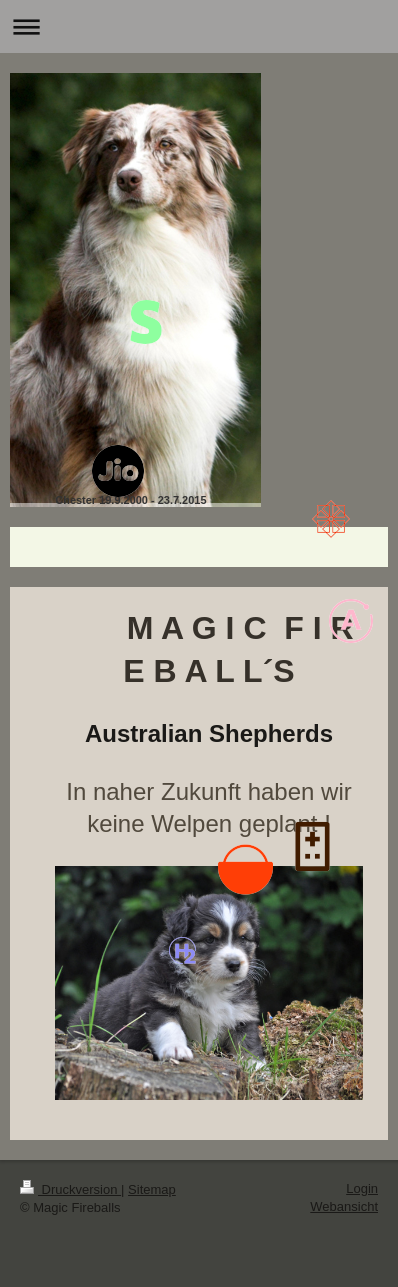  Describe the element at coordinates (118, 471) in the screenshot. I see `jio app or service` at that location.